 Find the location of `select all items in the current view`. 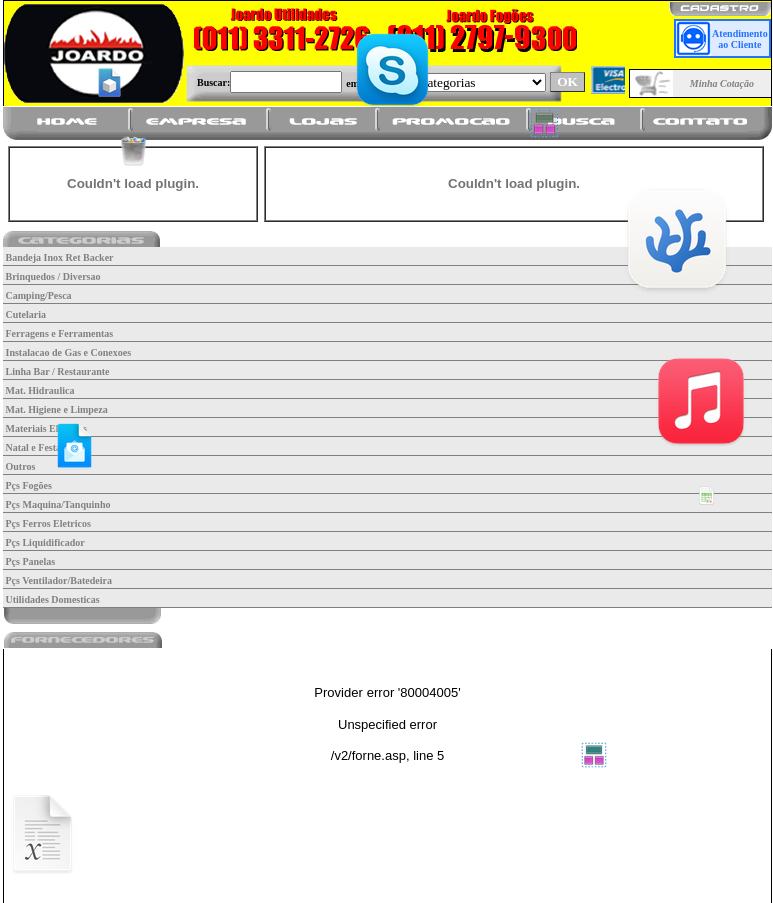

select all items in the current view is located at coordinates (594, 755).